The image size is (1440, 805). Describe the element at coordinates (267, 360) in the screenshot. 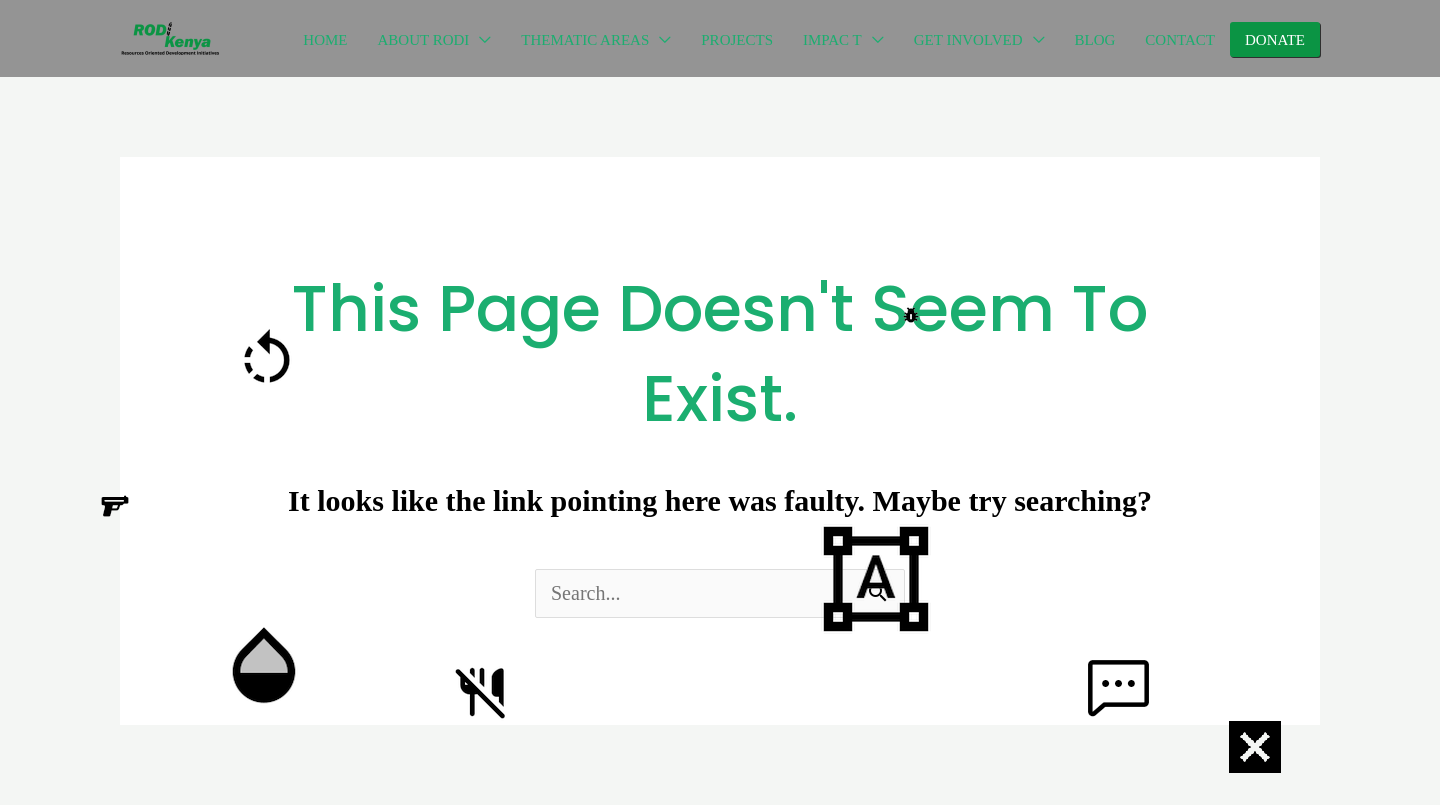

I see `rotate image counterclockwise` at that location.